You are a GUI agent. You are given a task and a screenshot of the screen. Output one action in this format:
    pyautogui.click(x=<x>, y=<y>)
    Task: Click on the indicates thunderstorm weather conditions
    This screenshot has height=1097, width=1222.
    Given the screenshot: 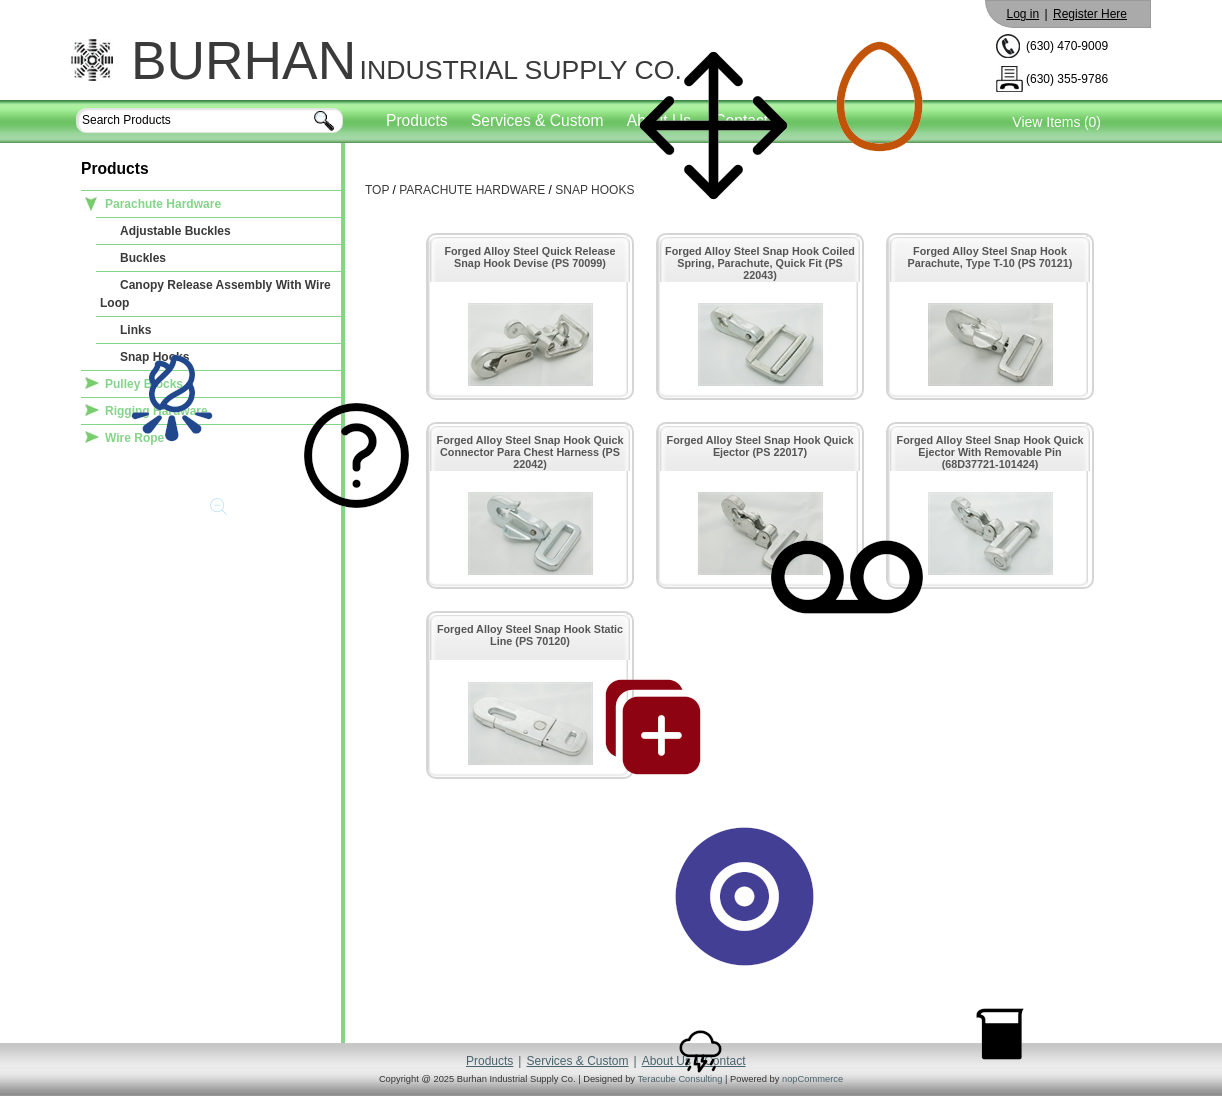 What is the action you would take?
    pyautogui.click(x=700, y=1051)
    